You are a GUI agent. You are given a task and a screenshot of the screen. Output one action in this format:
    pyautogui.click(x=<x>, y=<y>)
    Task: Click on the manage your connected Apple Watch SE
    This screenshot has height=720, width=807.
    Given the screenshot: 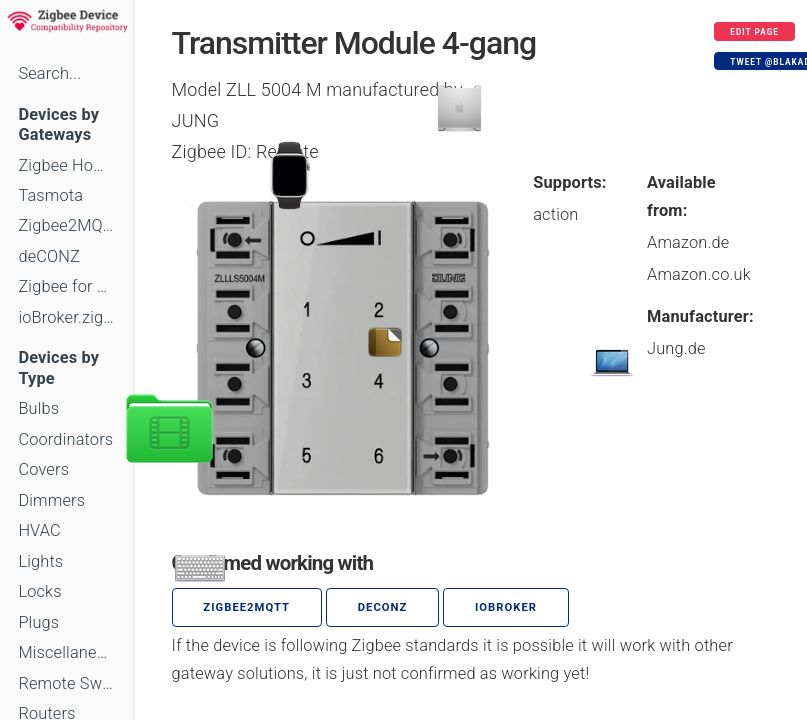 What is the action you would take?
    pyautogui.click(x=289, y=175)
    